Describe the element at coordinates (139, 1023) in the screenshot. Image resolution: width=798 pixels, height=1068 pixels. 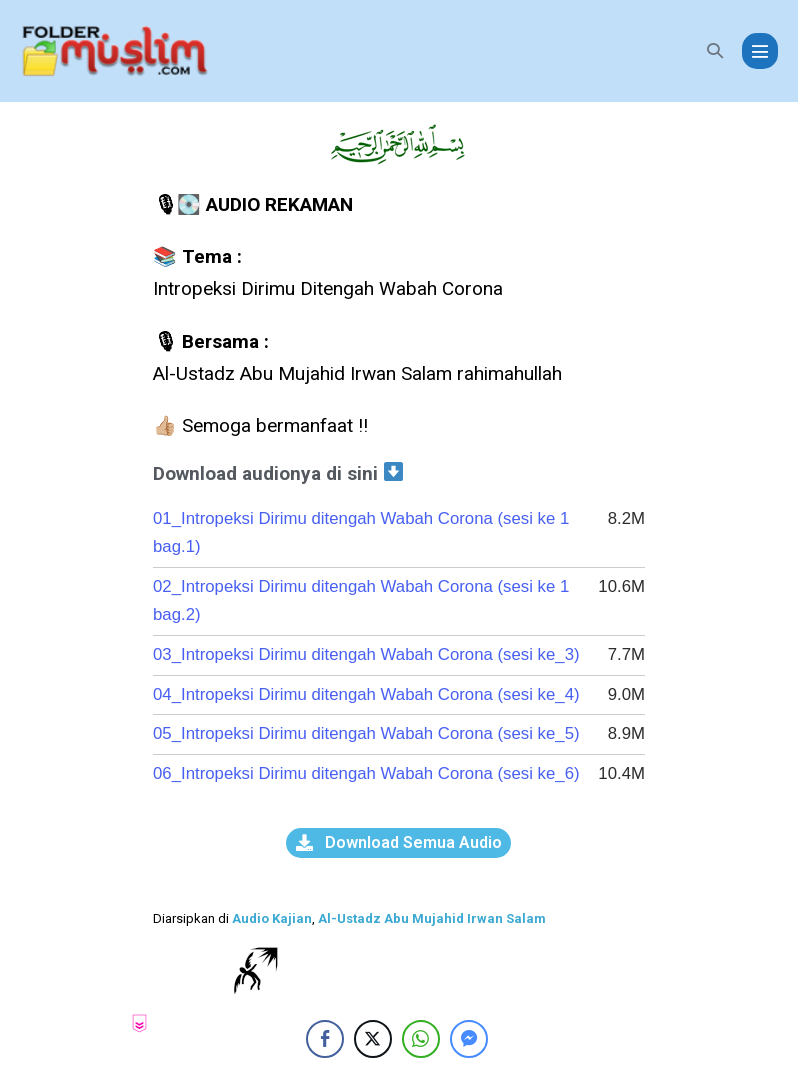
I see `indicates rank level 2 or sergeant status` at that location.